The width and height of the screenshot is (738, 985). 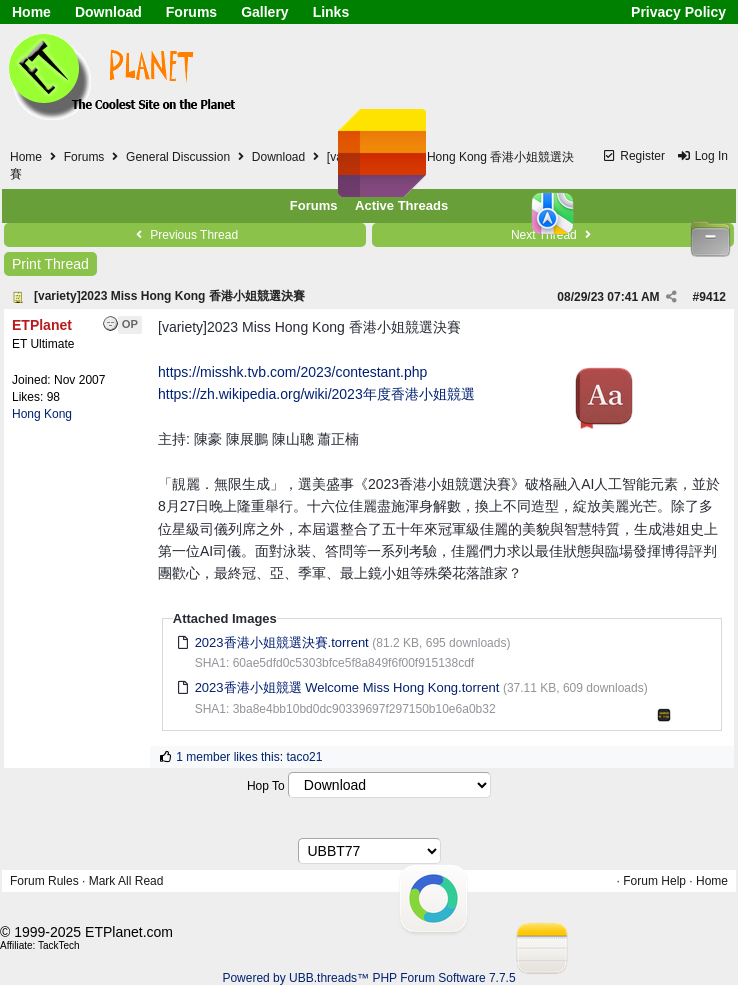 What do you see at coordinates (604, 396) in the screenshot?
I see `open the dictionary app` at bounding box center [604, 396].